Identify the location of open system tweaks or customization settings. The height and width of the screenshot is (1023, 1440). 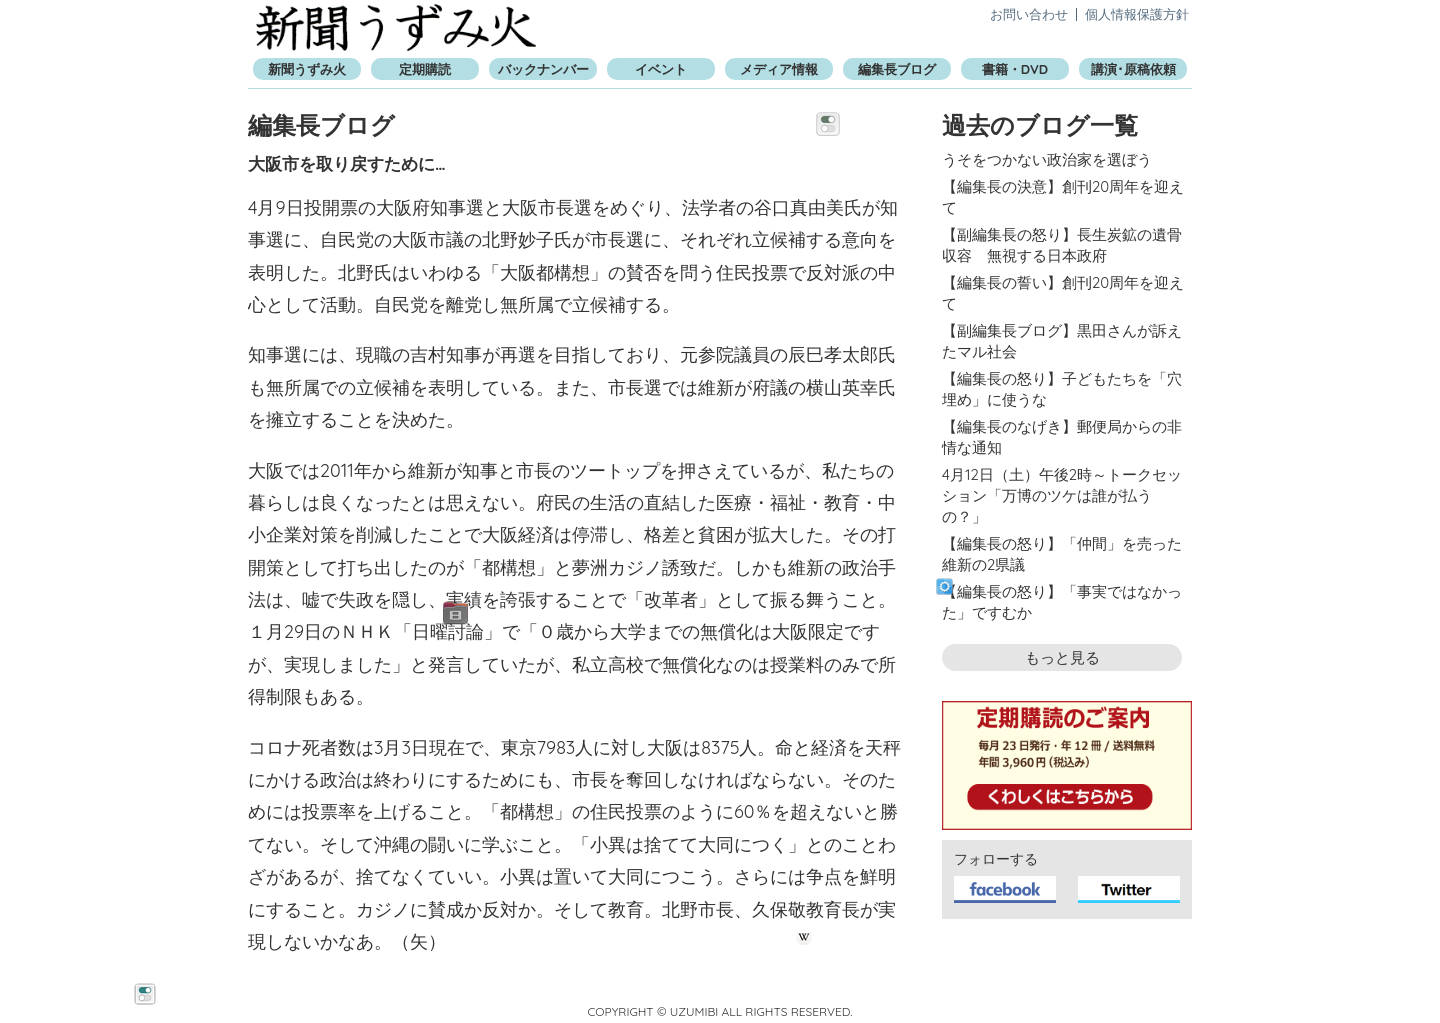
(828, 124).